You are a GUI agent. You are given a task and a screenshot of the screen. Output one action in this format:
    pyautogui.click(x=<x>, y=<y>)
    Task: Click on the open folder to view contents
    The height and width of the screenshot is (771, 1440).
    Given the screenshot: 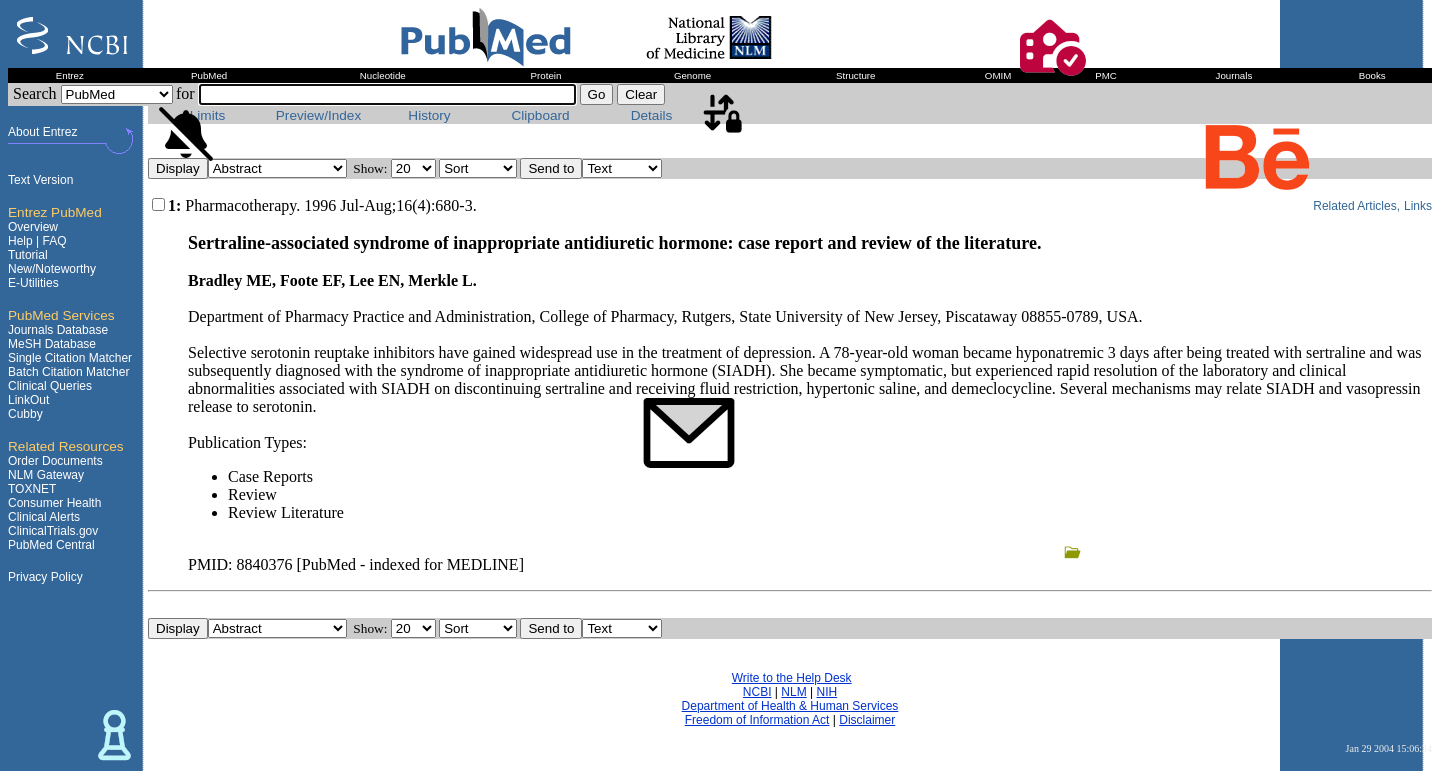 What is the action you would take?
    pyautogui.click(x=1072, y=552)
    